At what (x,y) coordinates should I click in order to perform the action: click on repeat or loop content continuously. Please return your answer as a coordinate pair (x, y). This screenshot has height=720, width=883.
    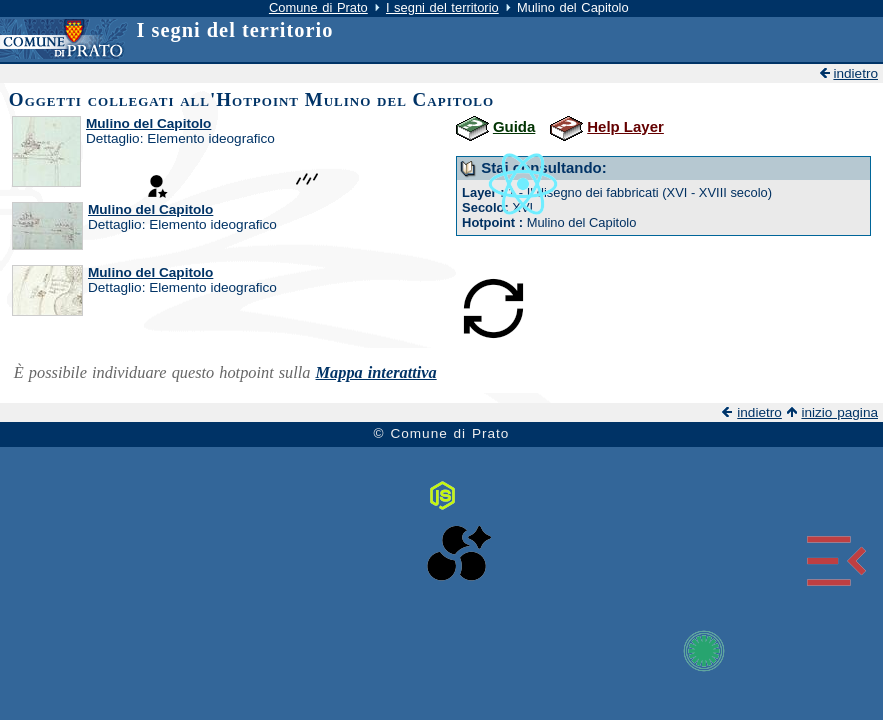
    Looking at the image, I should click on (493, 308).